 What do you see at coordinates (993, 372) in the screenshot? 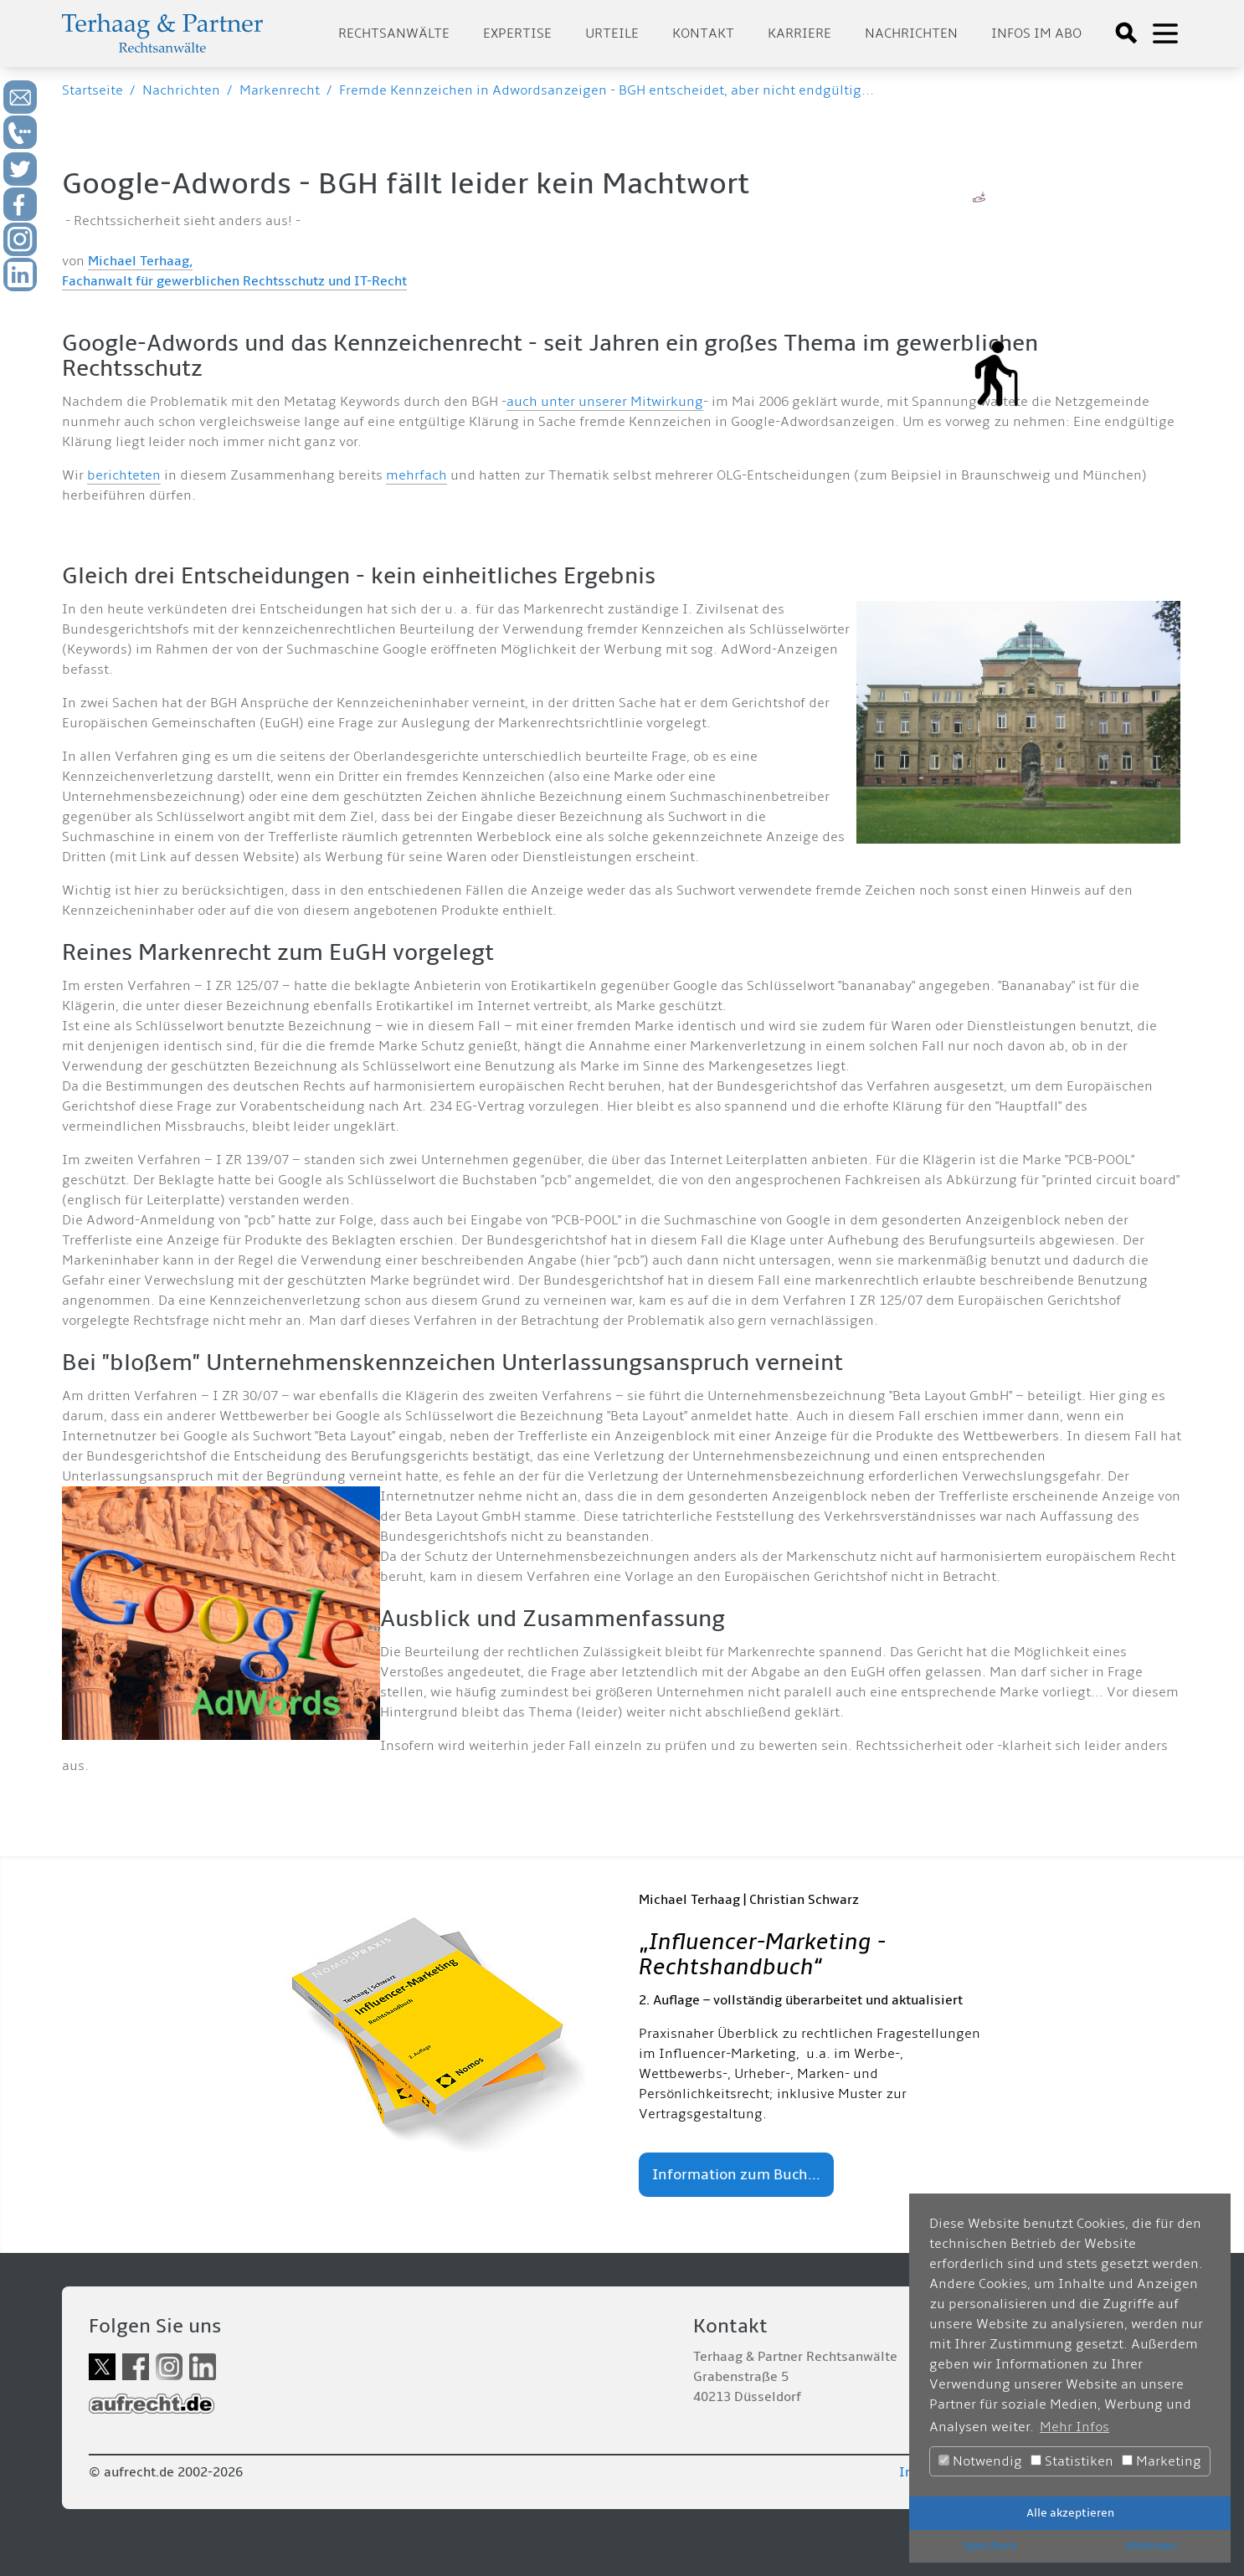
I see `accessibility options for elderly users` at bounding box center [993, 372].